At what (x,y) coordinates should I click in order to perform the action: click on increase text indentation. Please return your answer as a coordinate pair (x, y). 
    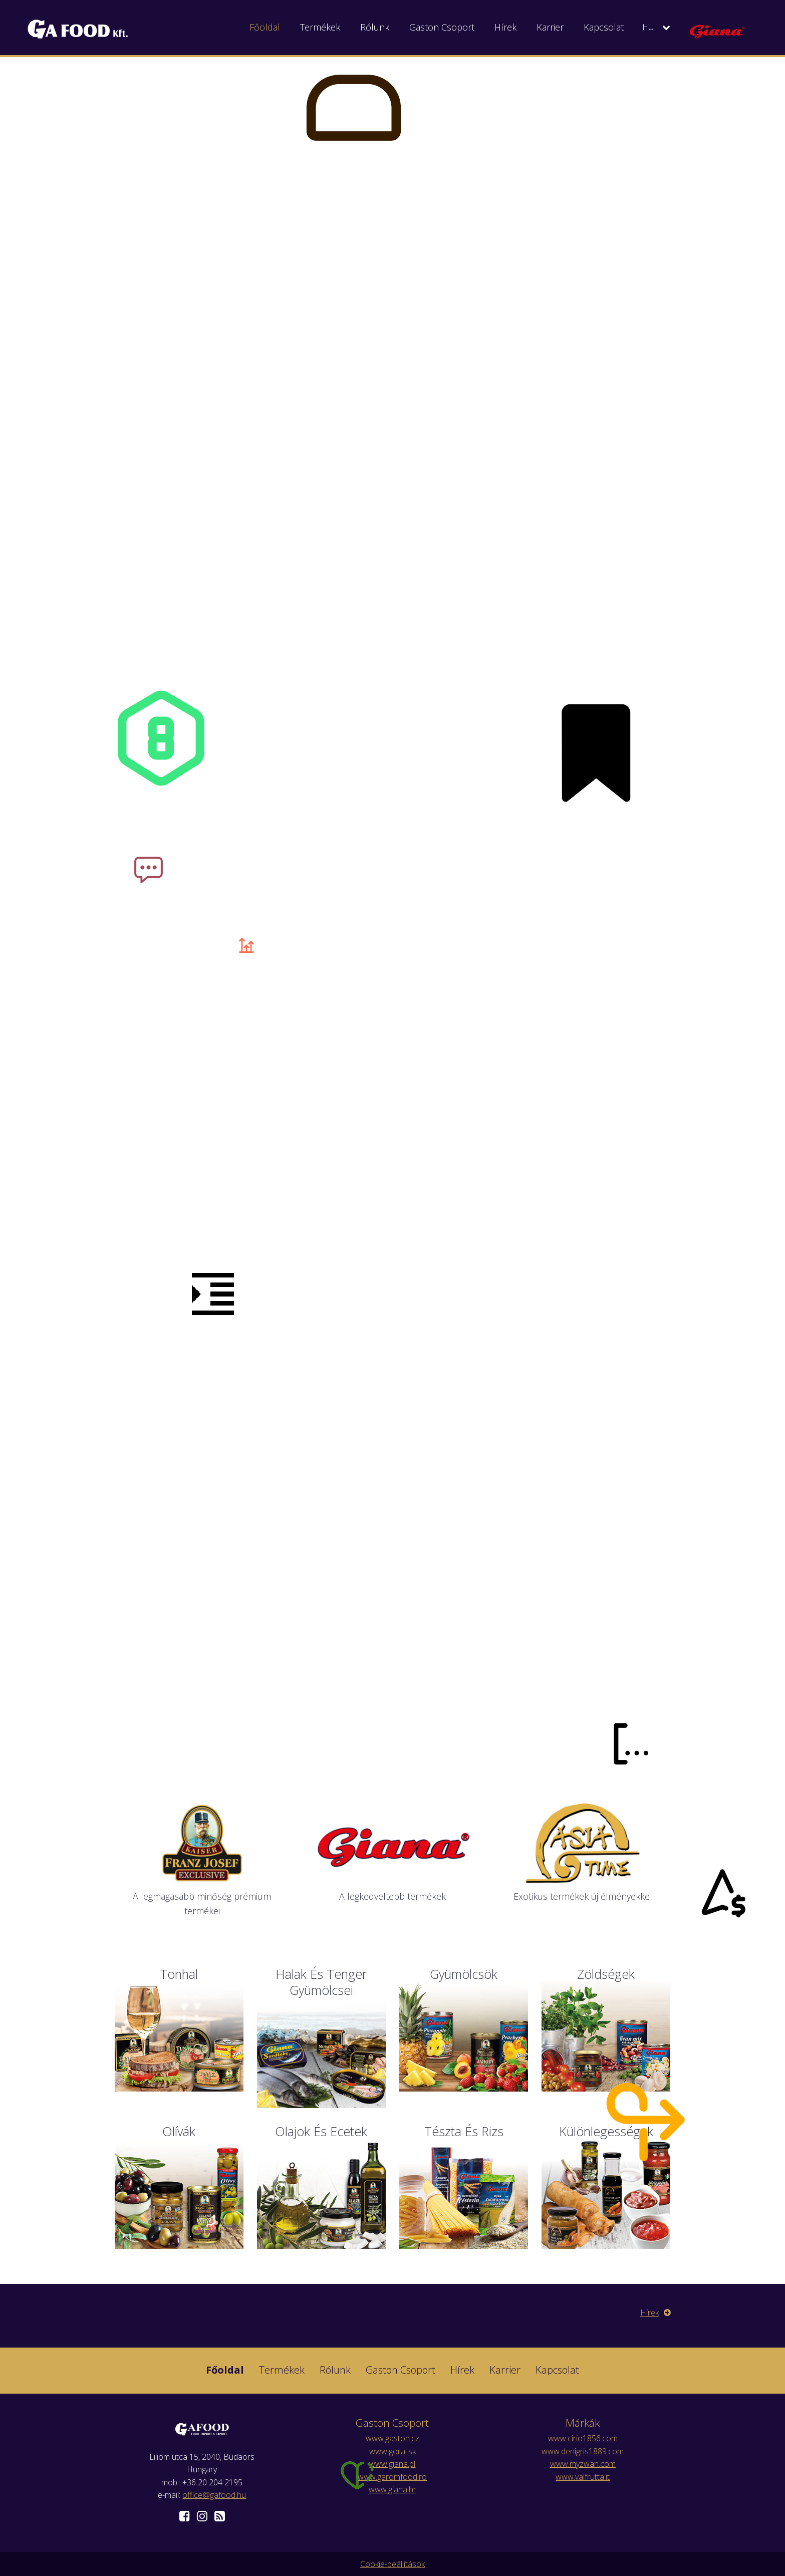
    Looking at the image, I should click on (213, 1294).